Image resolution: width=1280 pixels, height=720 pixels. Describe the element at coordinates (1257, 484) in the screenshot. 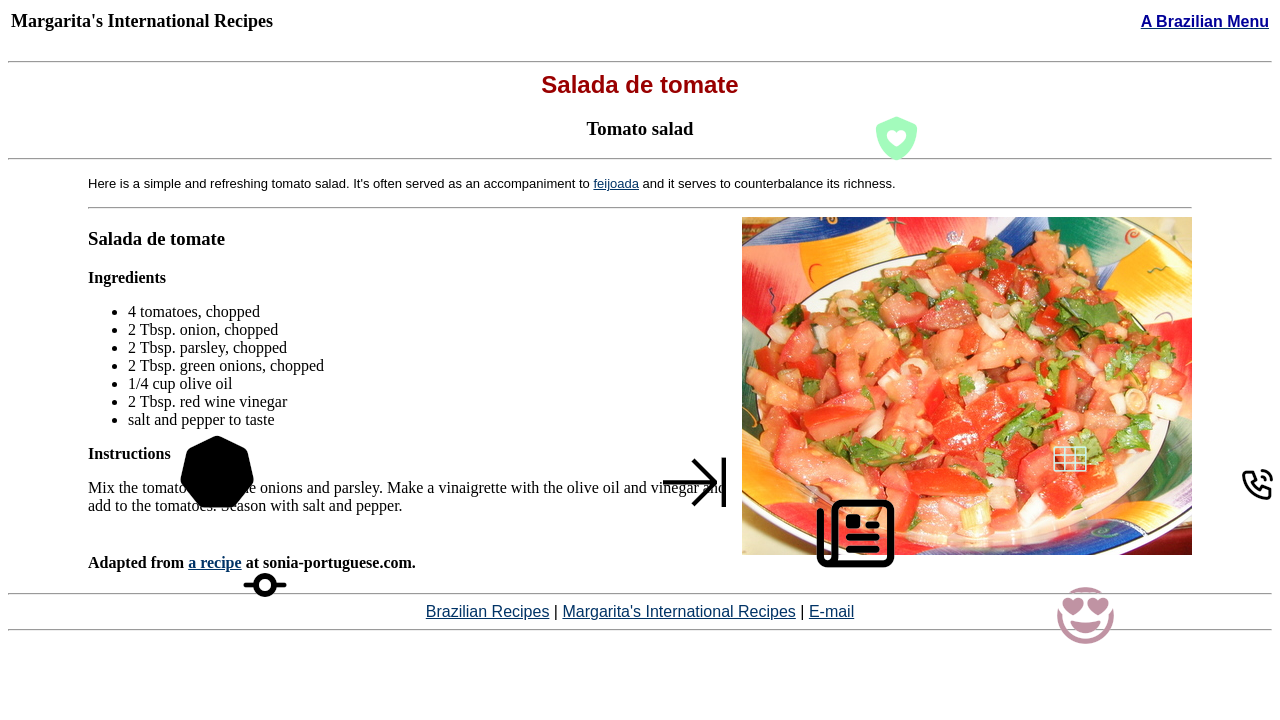

I see `make a phone call` at that location.